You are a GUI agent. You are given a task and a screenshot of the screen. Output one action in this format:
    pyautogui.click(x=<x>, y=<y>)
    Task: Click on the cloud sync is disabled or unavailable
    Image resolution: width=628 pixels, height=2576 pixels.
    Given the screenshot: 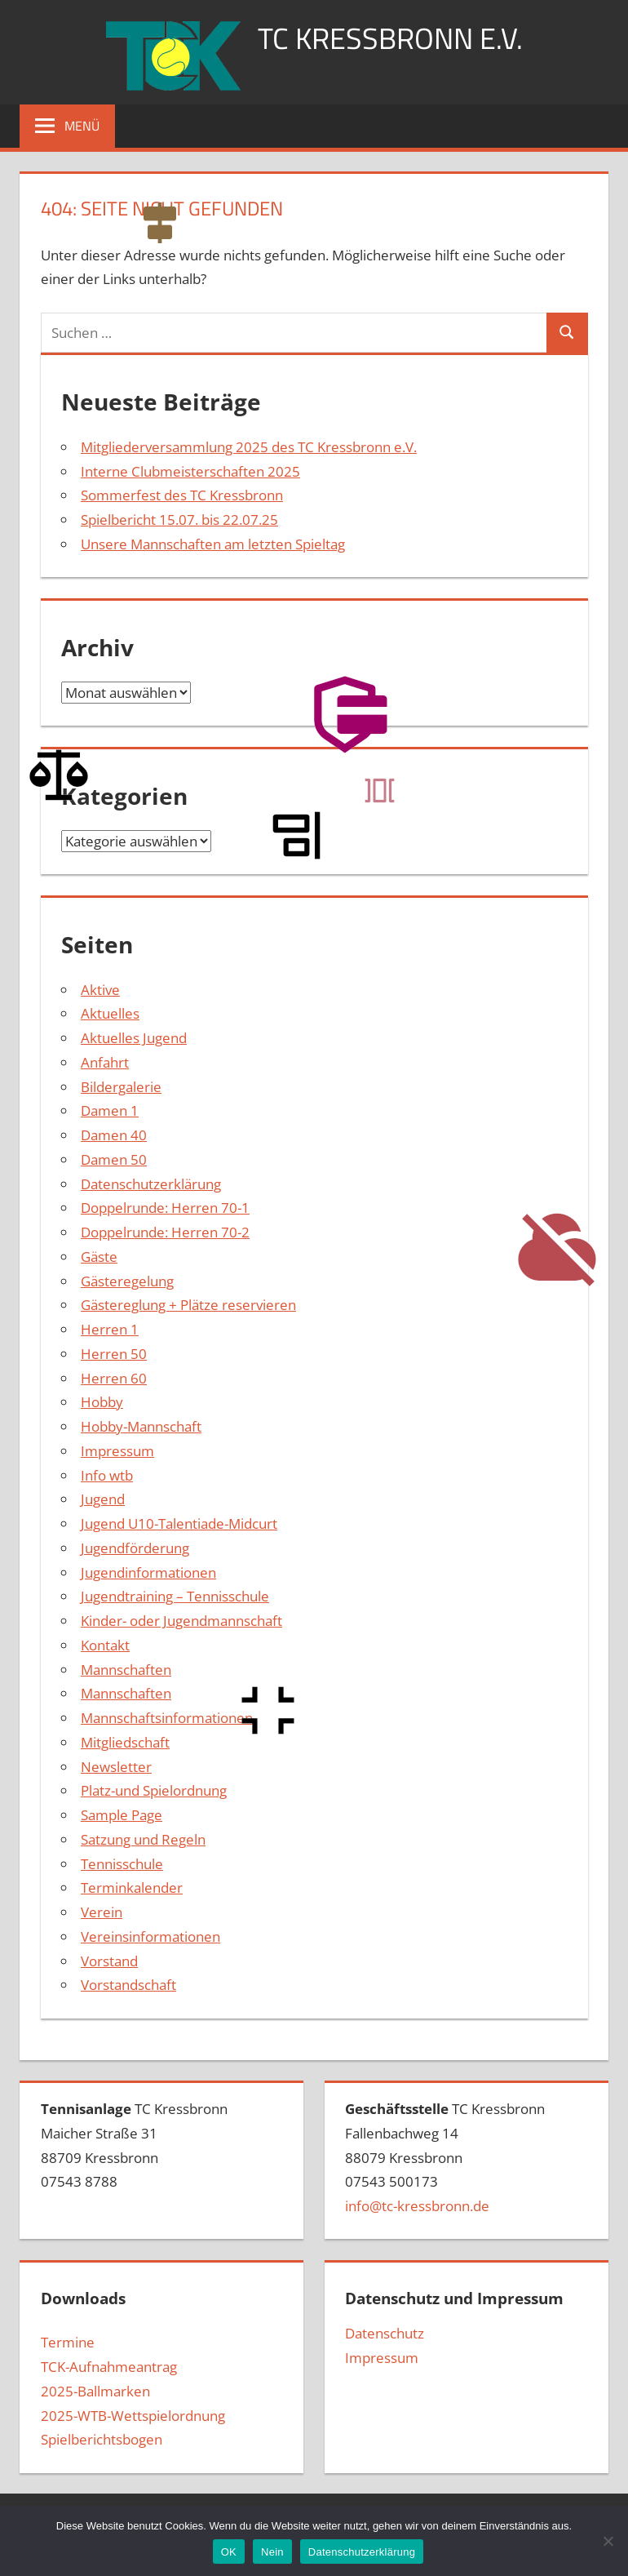 What is the action you would take?
    pyautogui.click(x=557, y=1249)
    